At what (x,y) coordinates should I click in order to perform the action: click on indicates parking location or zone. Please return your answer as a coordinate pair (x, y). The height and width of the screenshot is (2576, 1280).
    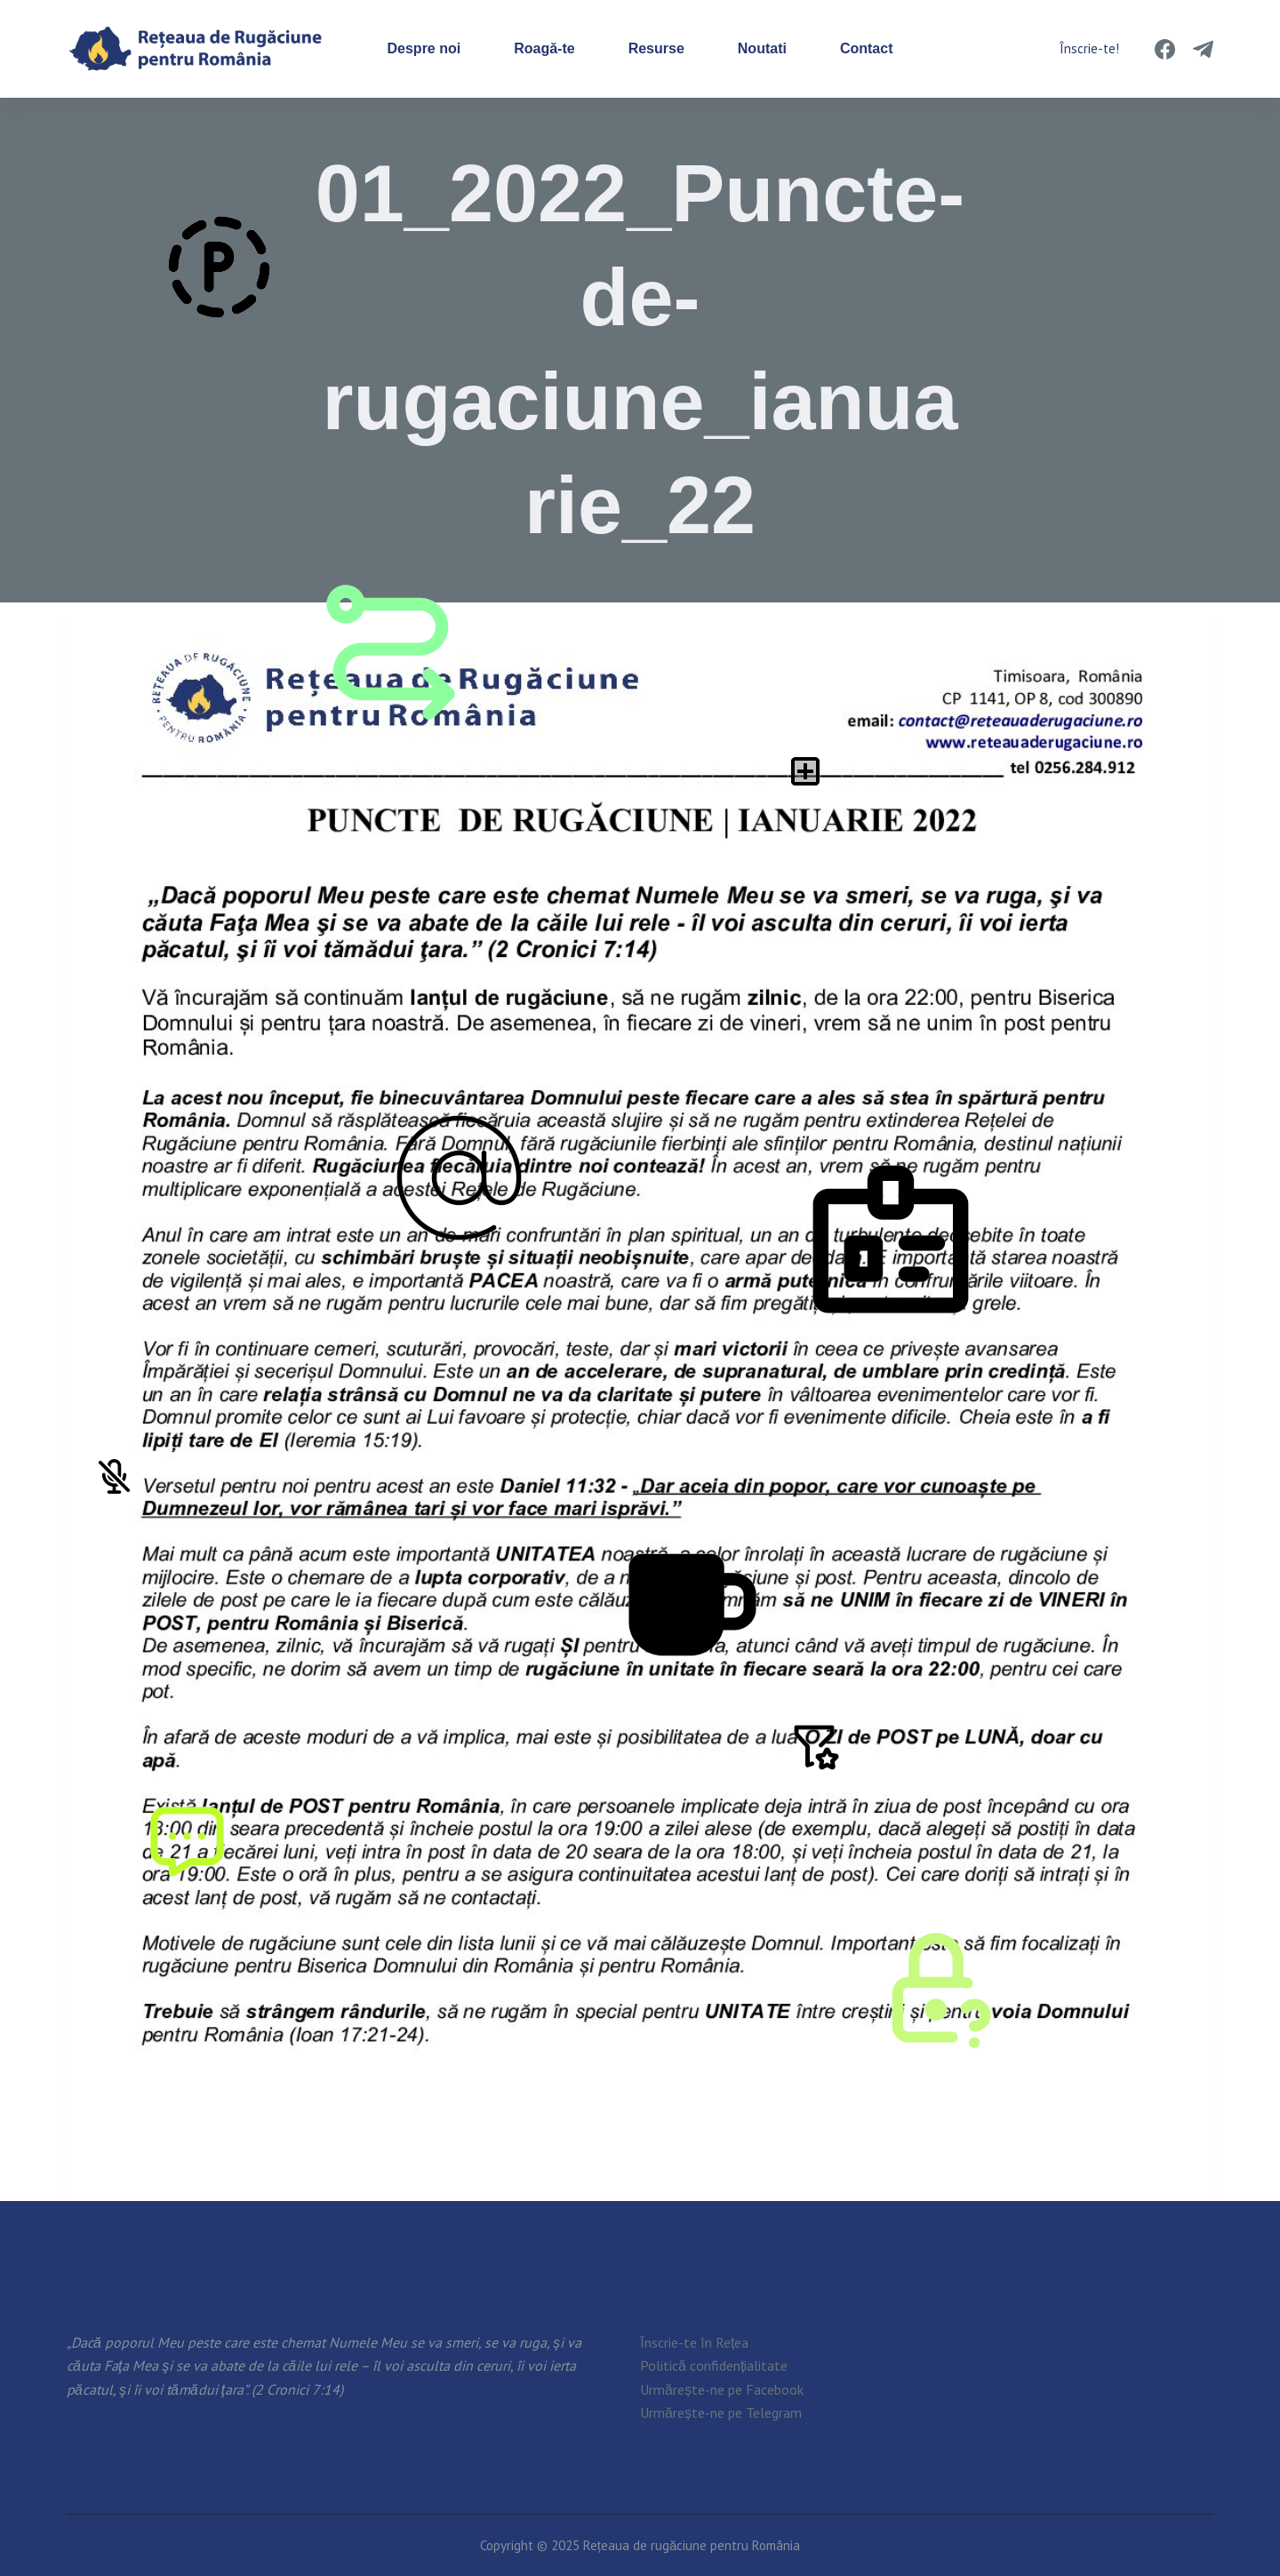
    Looking at the image, I should click on (219, 267).